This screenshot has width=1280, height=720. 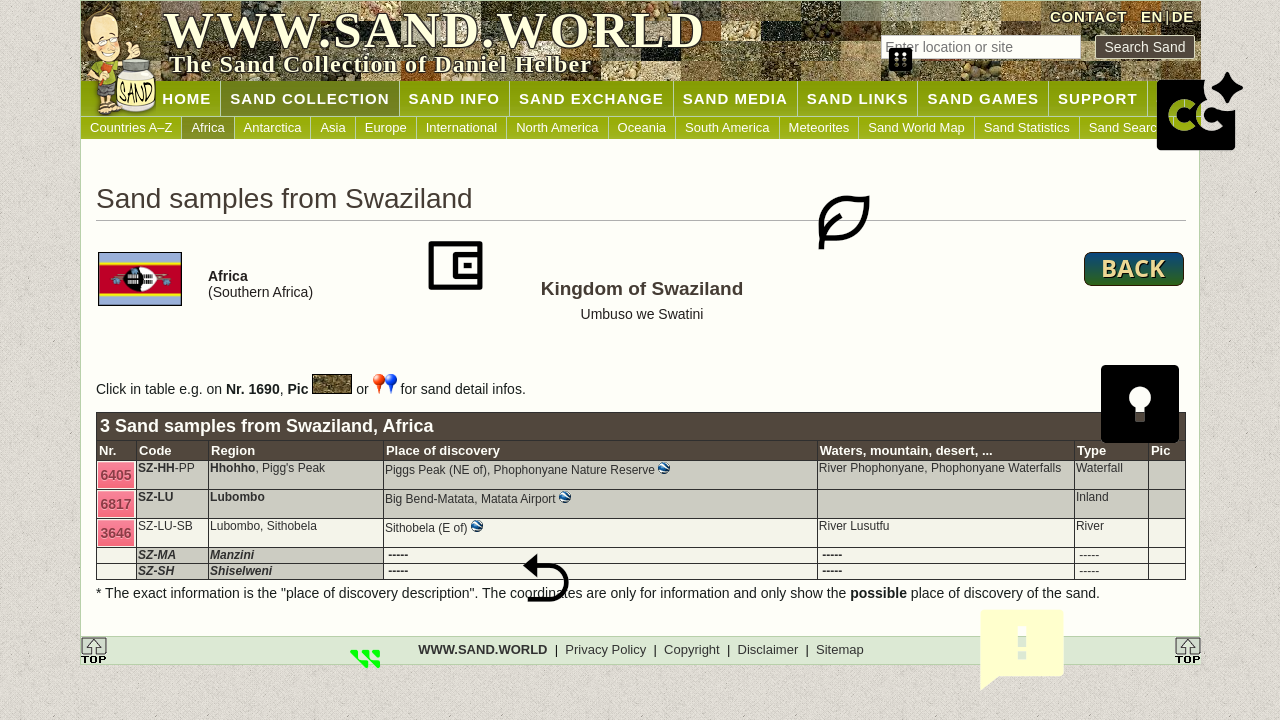 What do you see at coordinates (1022, 647) in the screenshot?
I see `submit feedback or report an issue` at bounding box center [1022, 647].